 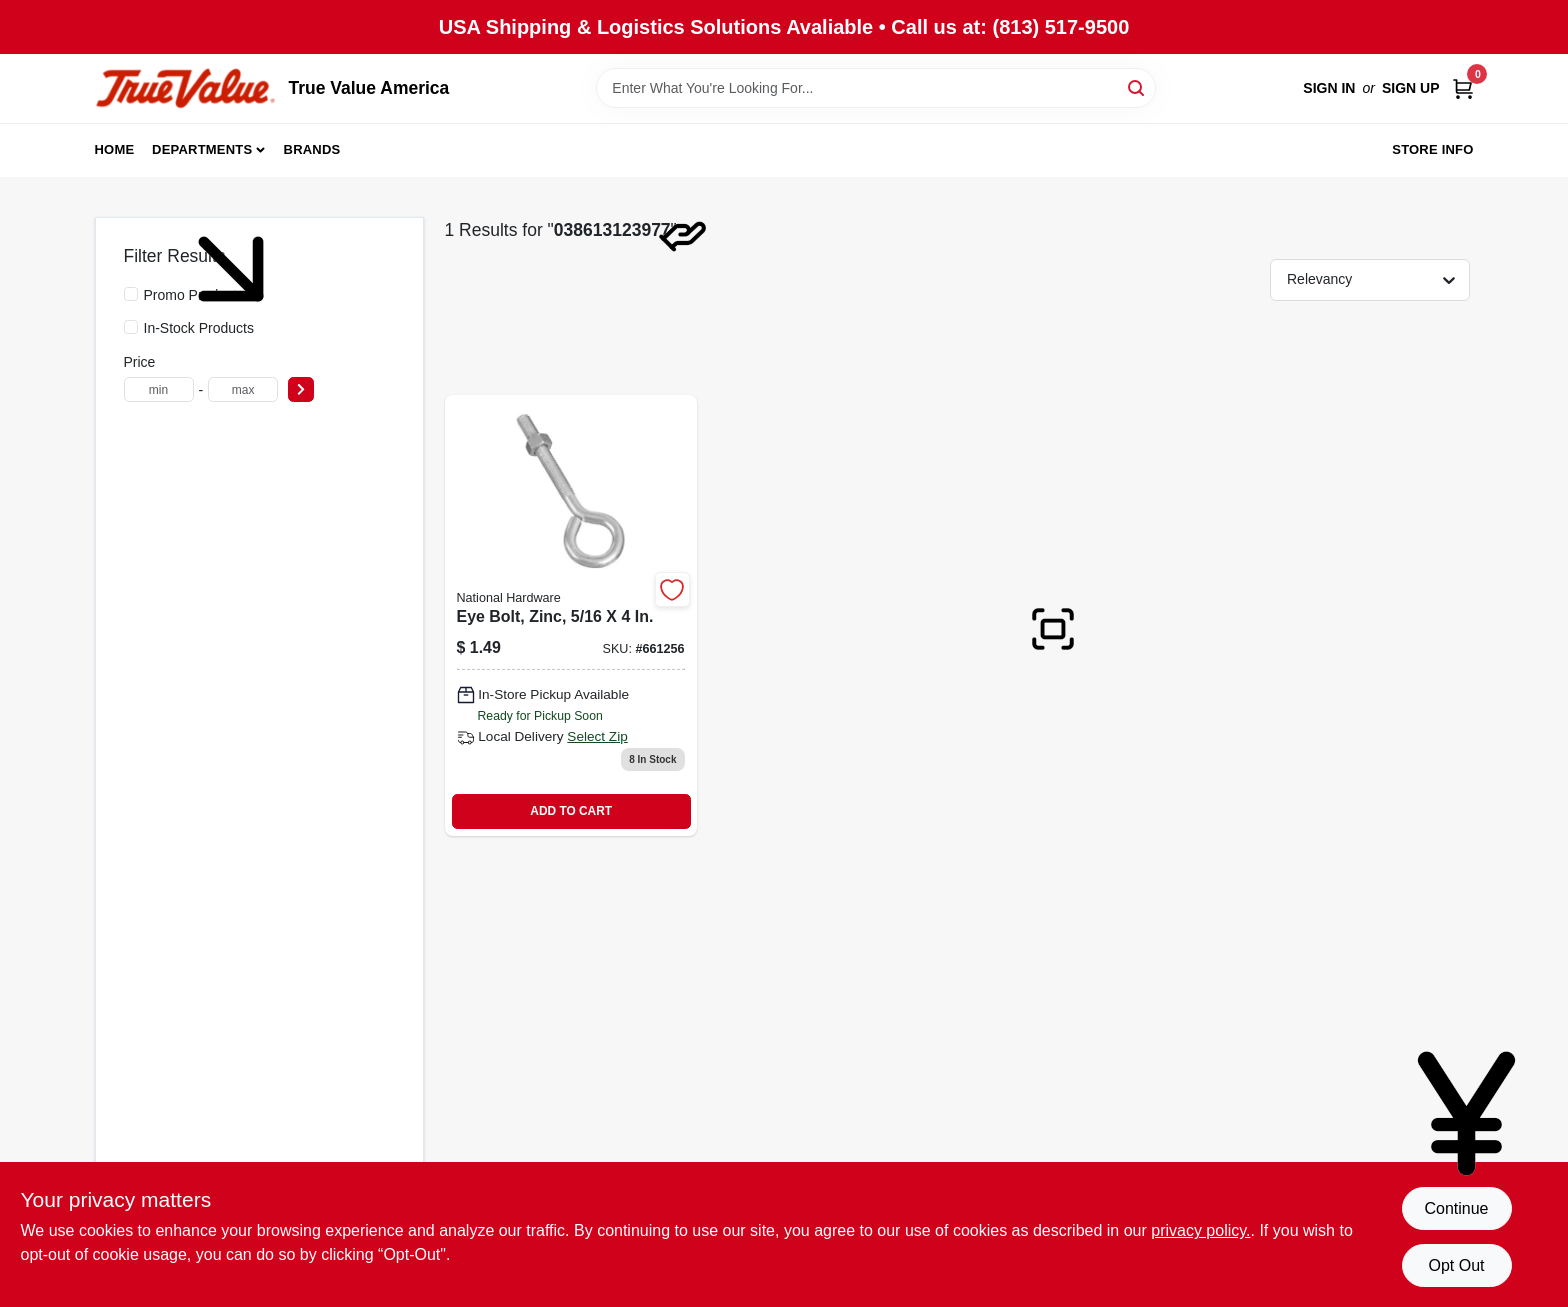 I want to click on navigate to the next item diagonally, so click(x=231, y=269).